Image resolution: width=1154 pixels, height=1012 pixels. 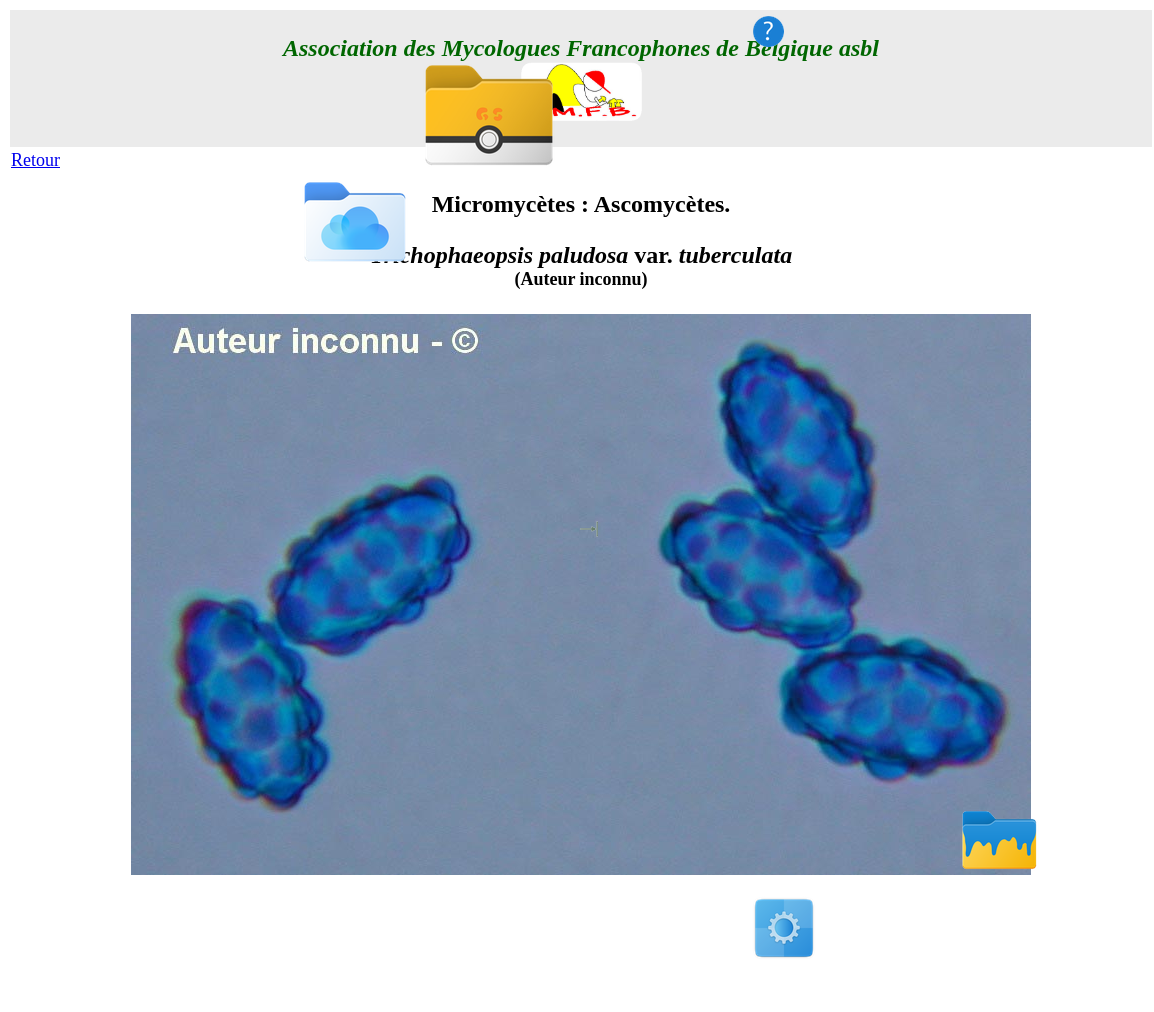 What do you see at coordinates (488, 118) in the screenshot?
I see `open folder containing pokémon game files` at bounding box center [488, 118].